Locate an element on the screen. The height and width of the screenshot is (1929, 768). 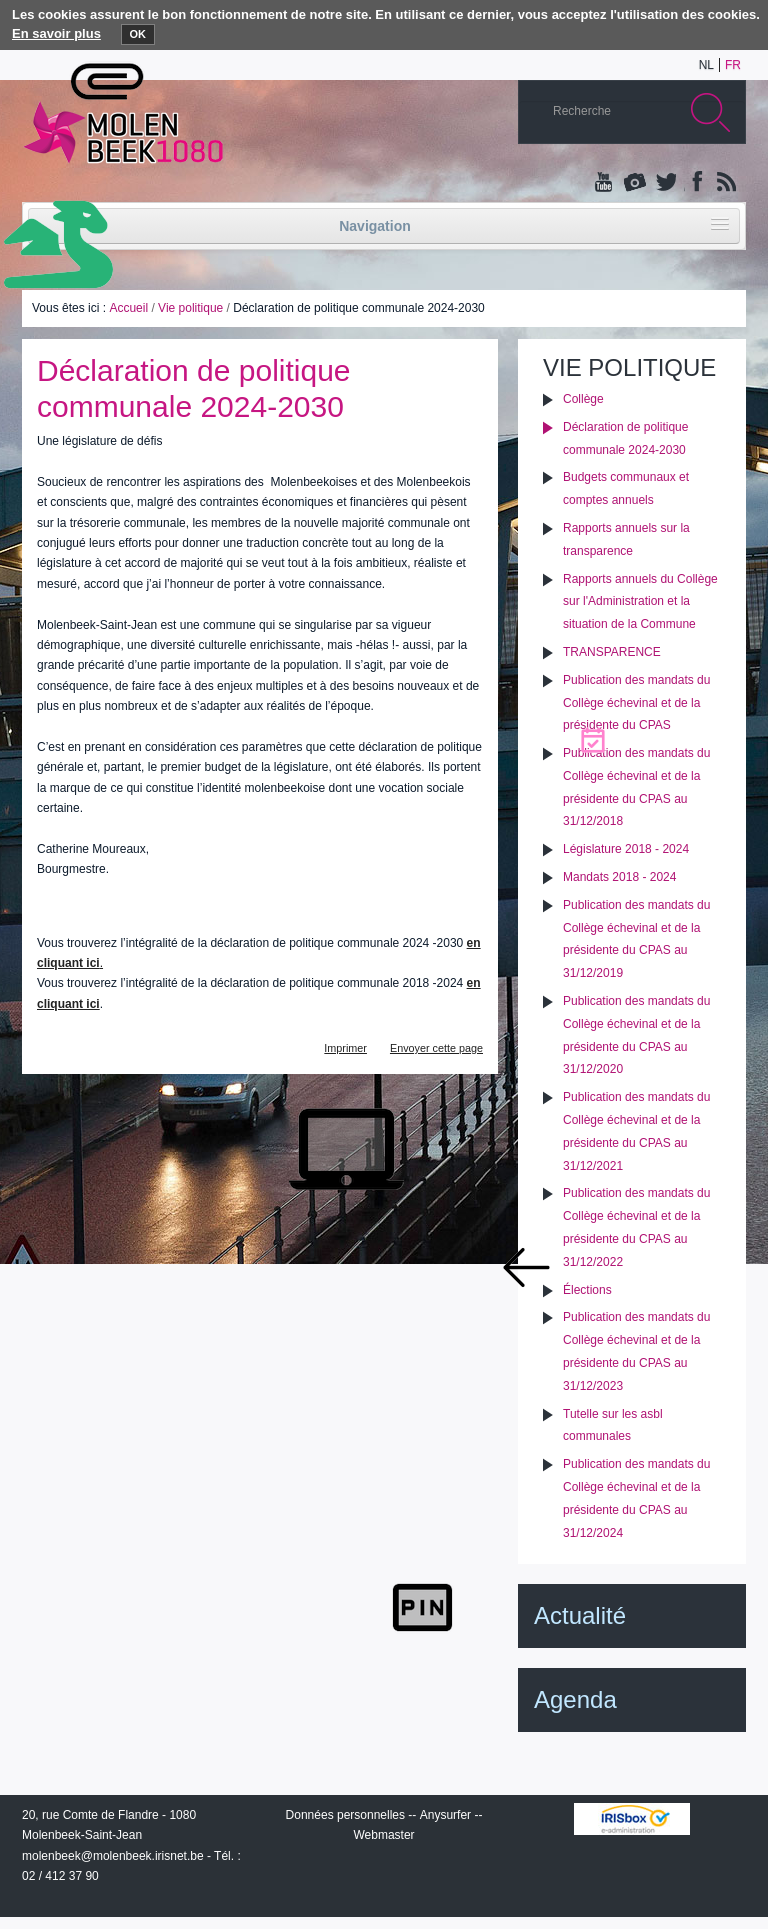
switch to desktop or laptop view is located at coordinates (346, 1151).